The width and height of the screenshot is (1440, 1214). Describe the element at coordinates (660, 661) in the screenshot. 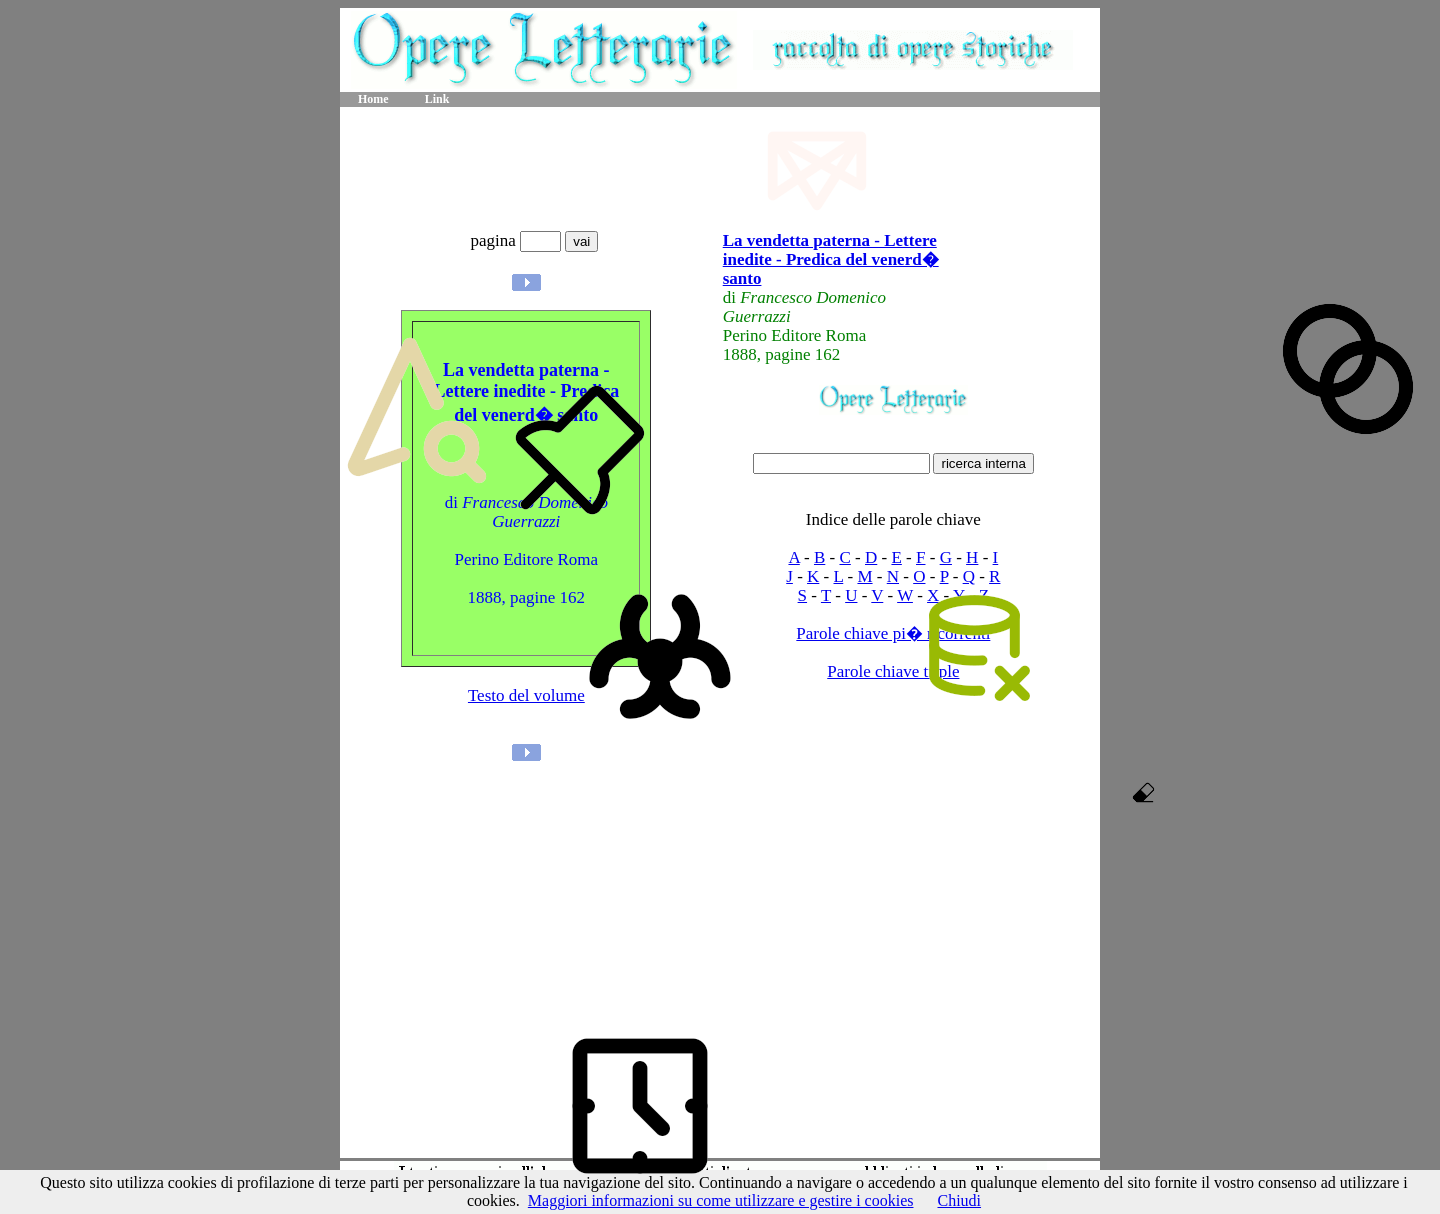

I see `indicates hazardous or biohazardous material warning` at that location.